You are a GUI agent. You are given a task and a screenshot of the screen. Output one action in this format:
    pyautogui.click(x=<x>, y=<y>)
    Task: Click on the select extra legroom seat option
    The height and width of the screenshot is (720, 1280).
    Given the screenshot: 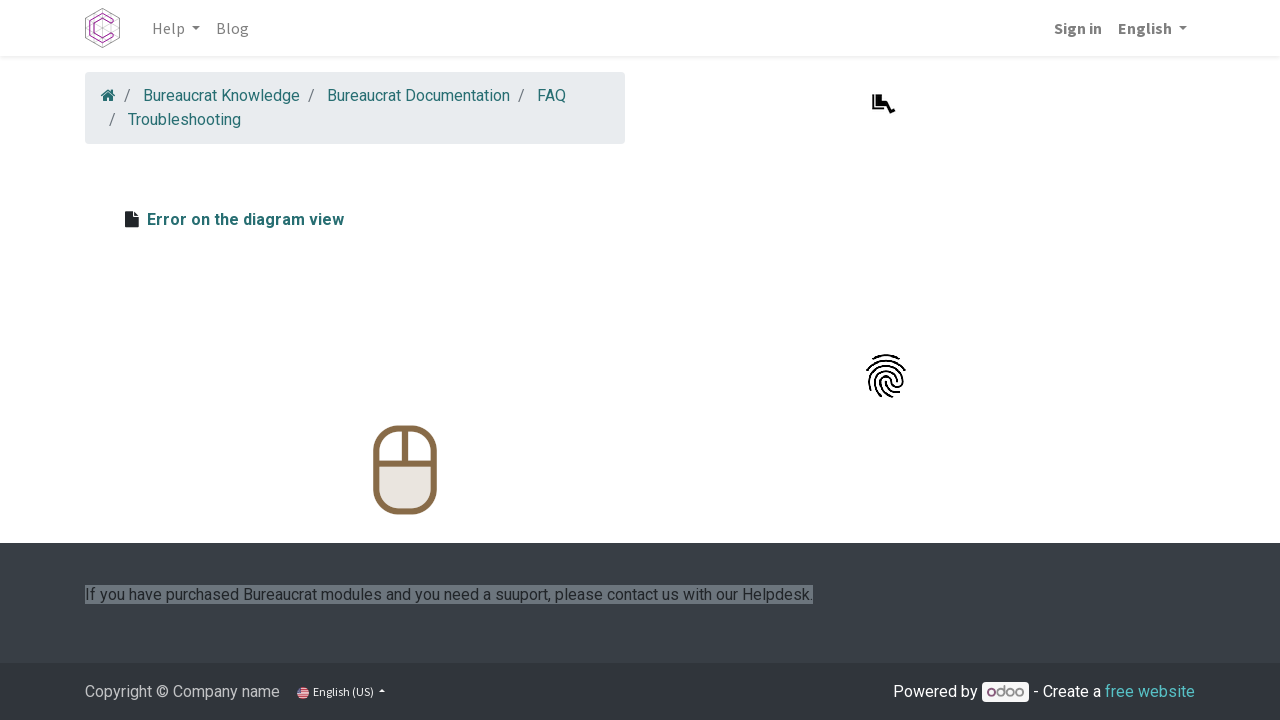 What is the action you would take?
    pyautogui.click(x=883, y=104)
    